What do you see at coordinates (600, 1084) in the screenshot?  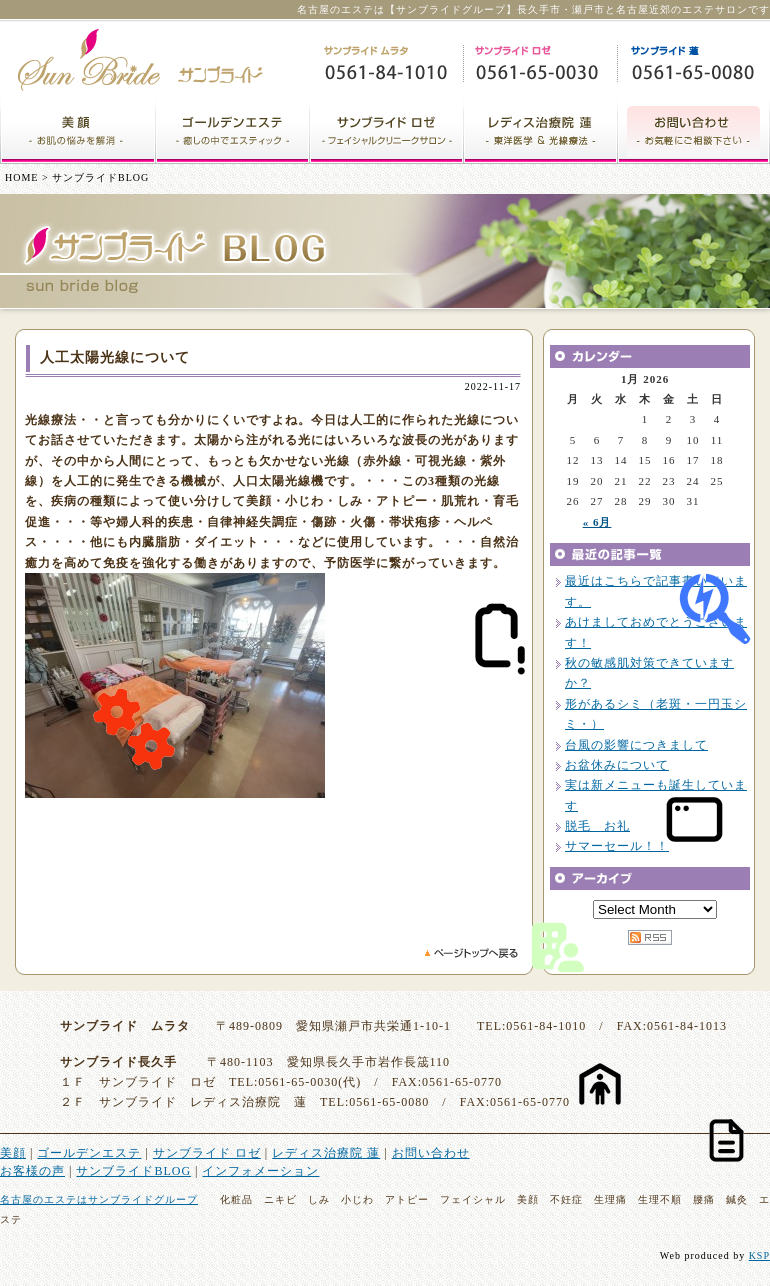 I see `find shelter or emergency housing` at bounding box center [600, 1084].